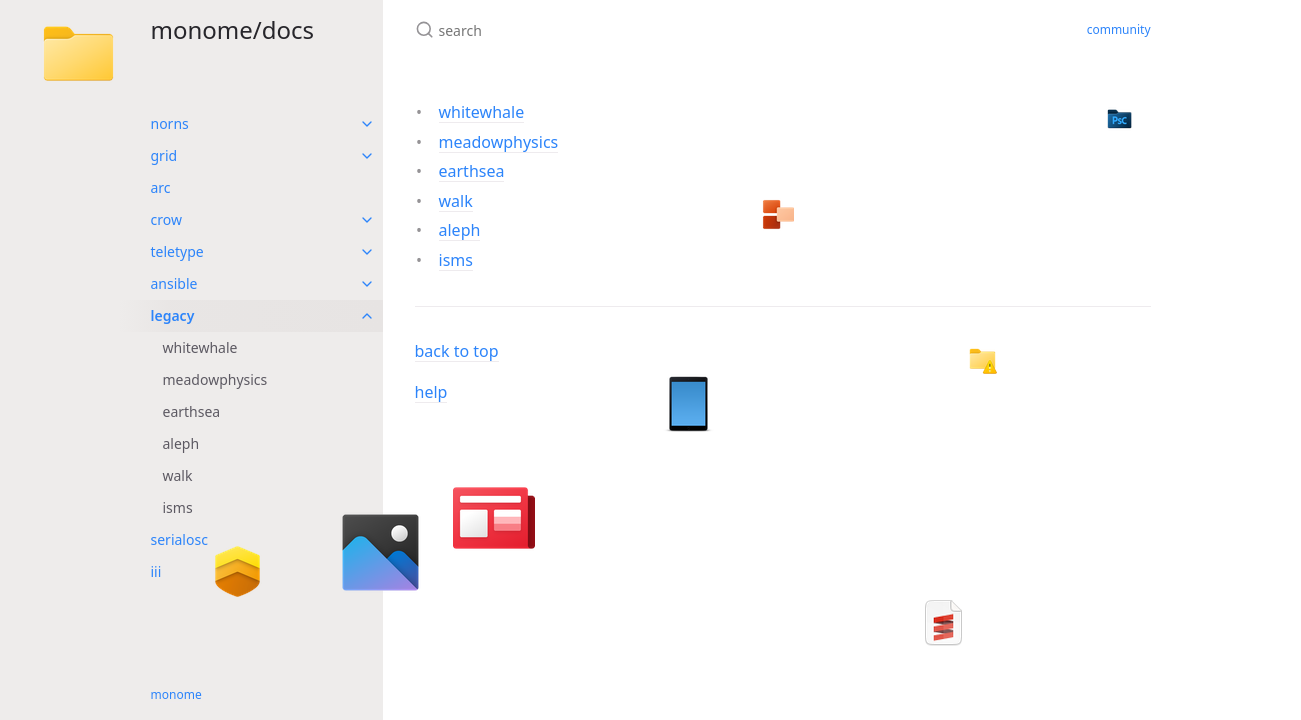 Image resolution: width=1301 pixels, height=720 pixels. Describe the element at coordinates (688, 403) in the screenshot. I see `iPad Air 2 device icon` at that location.